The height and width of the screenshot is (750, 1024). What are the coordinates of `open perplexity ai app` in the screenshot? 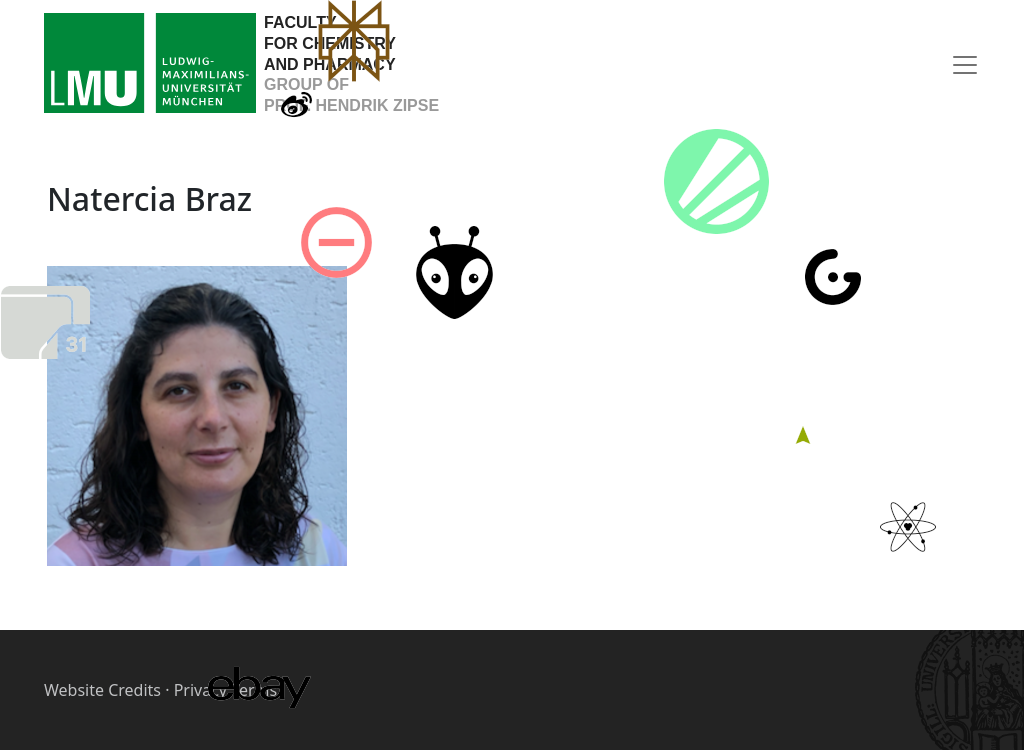 It's located at (354, 41).